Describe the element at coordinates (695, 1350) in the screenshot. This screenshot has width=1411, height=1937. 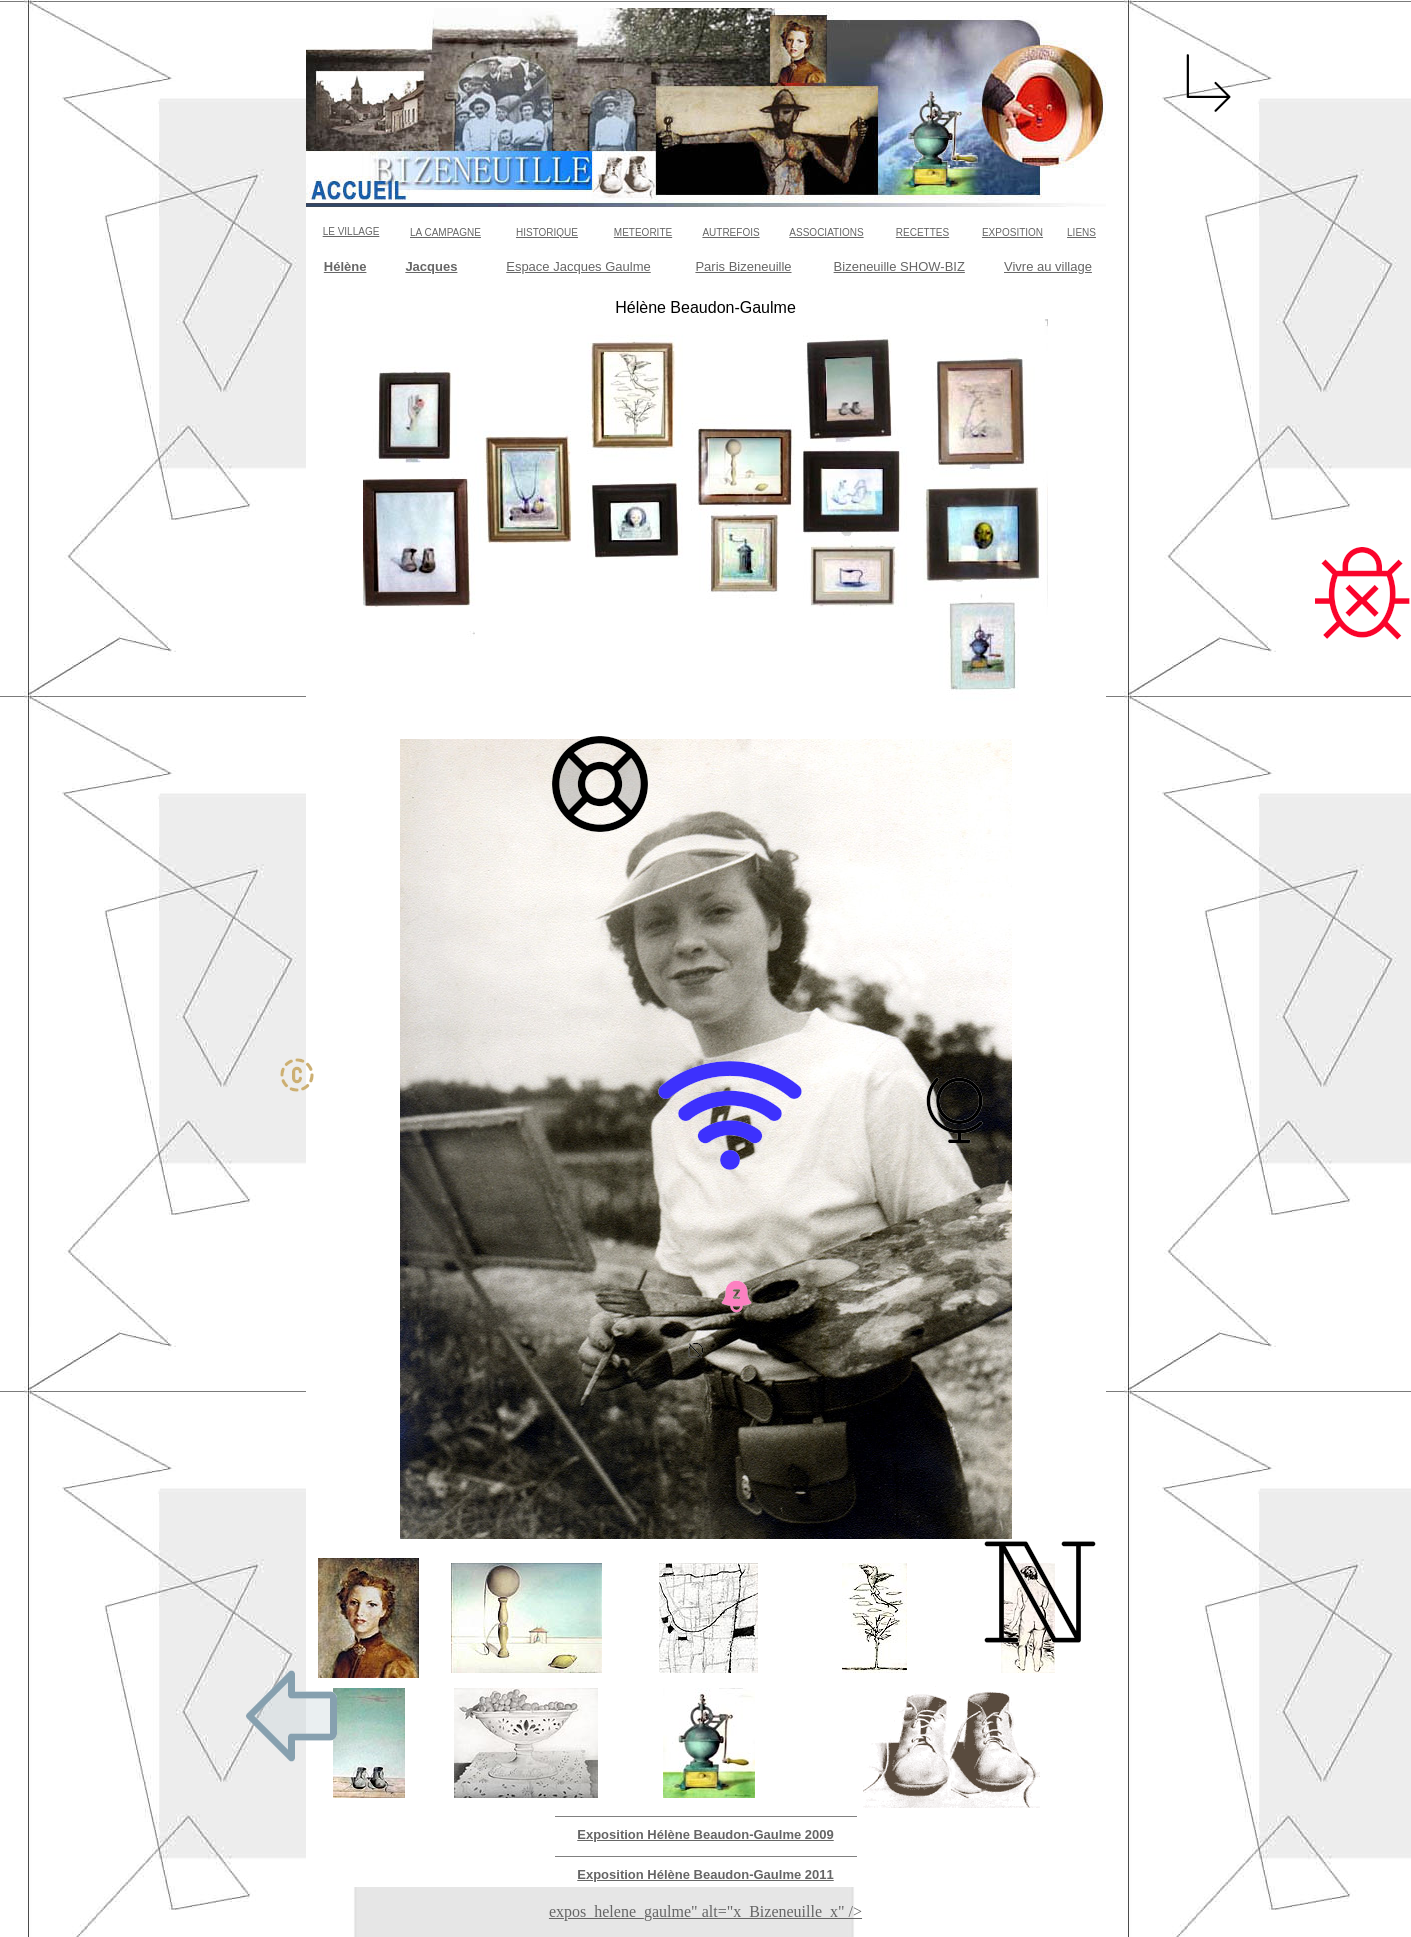
I see `mute or disable chat notifications` at that location.